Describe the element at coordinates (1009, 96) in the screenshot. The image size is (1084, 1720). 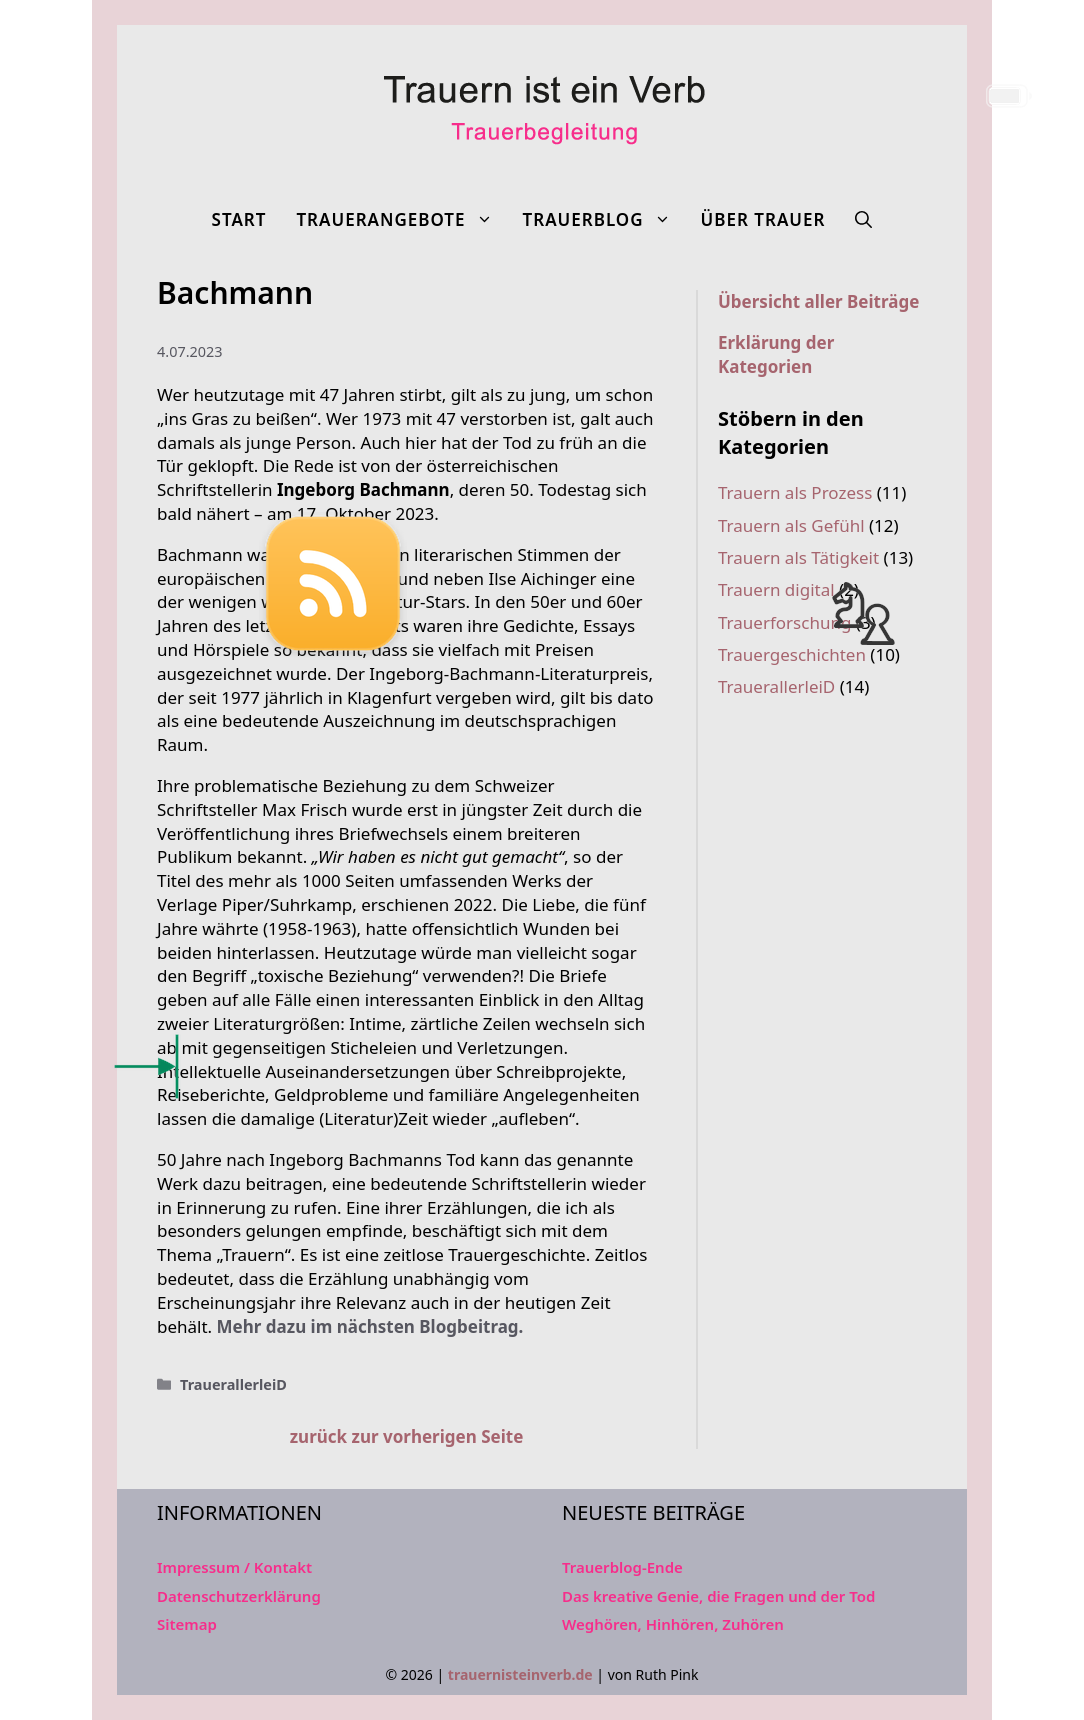
I see `indicates battery level at 80% charge` at that location.